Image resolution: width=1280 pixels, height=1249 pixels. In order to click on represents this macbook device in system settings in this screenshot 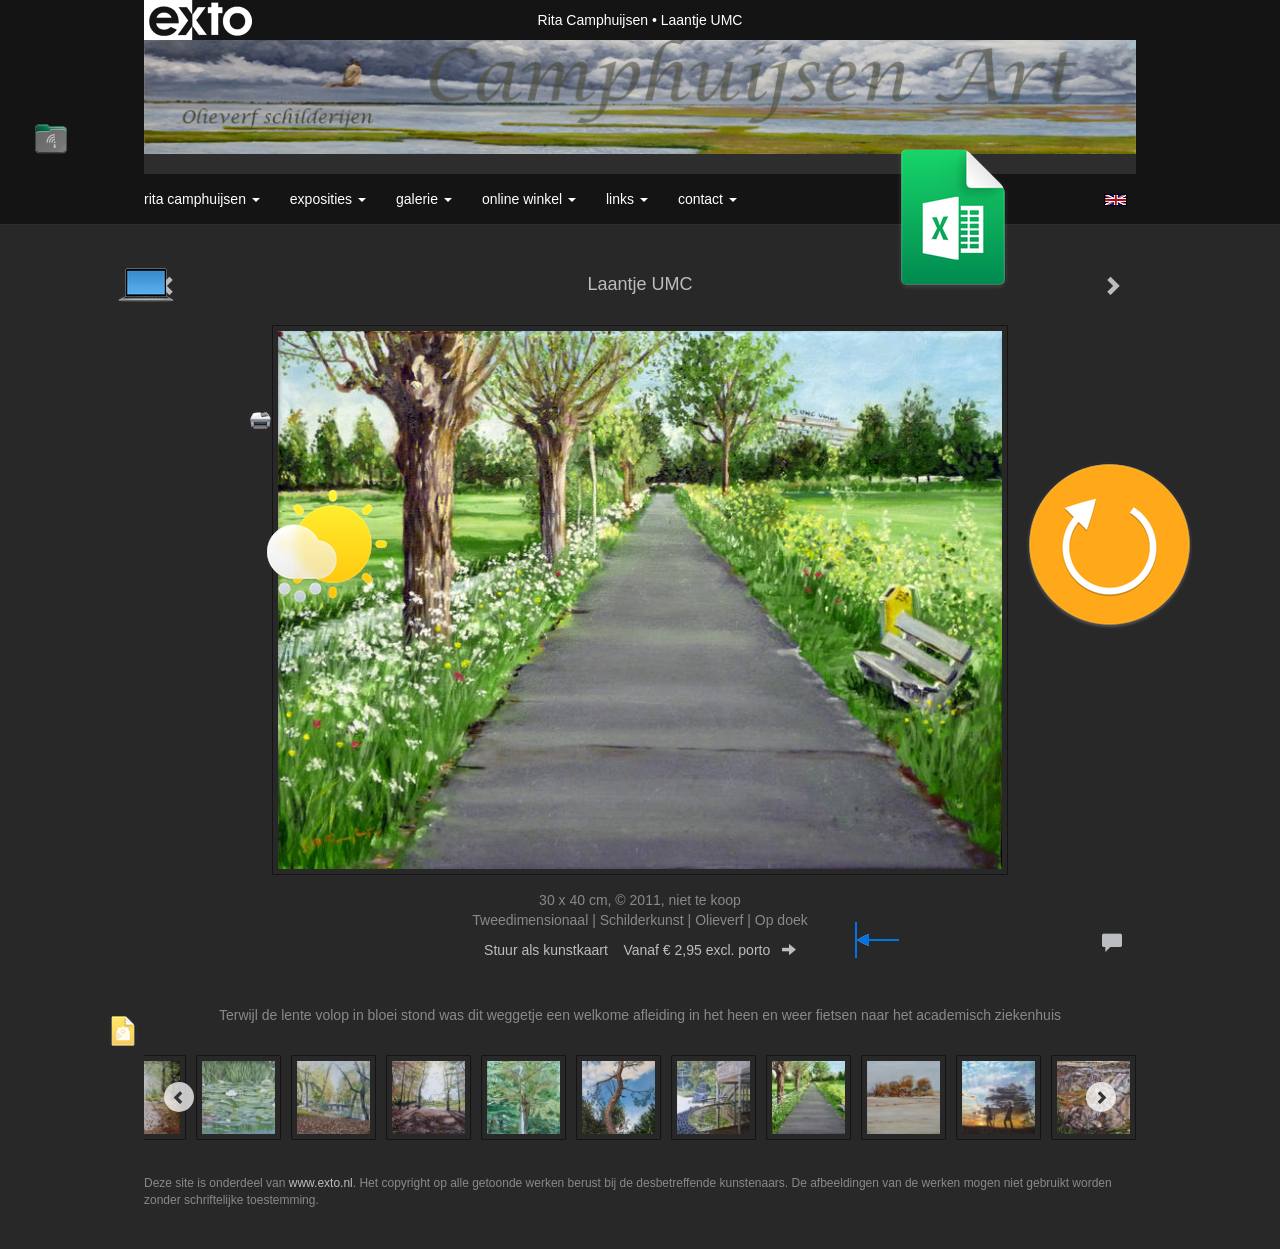, I will do `click(146, 280)`.